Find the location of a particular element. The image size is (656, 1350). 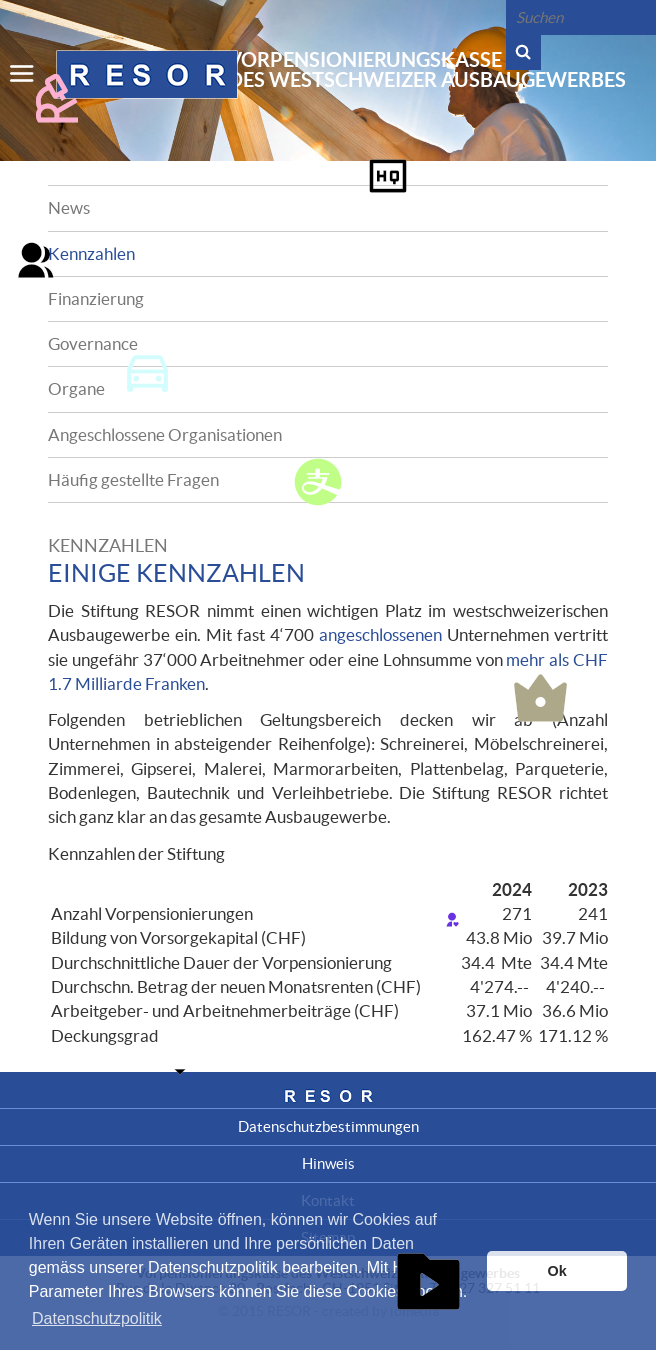

view group members is located at coordinates (35, 261).